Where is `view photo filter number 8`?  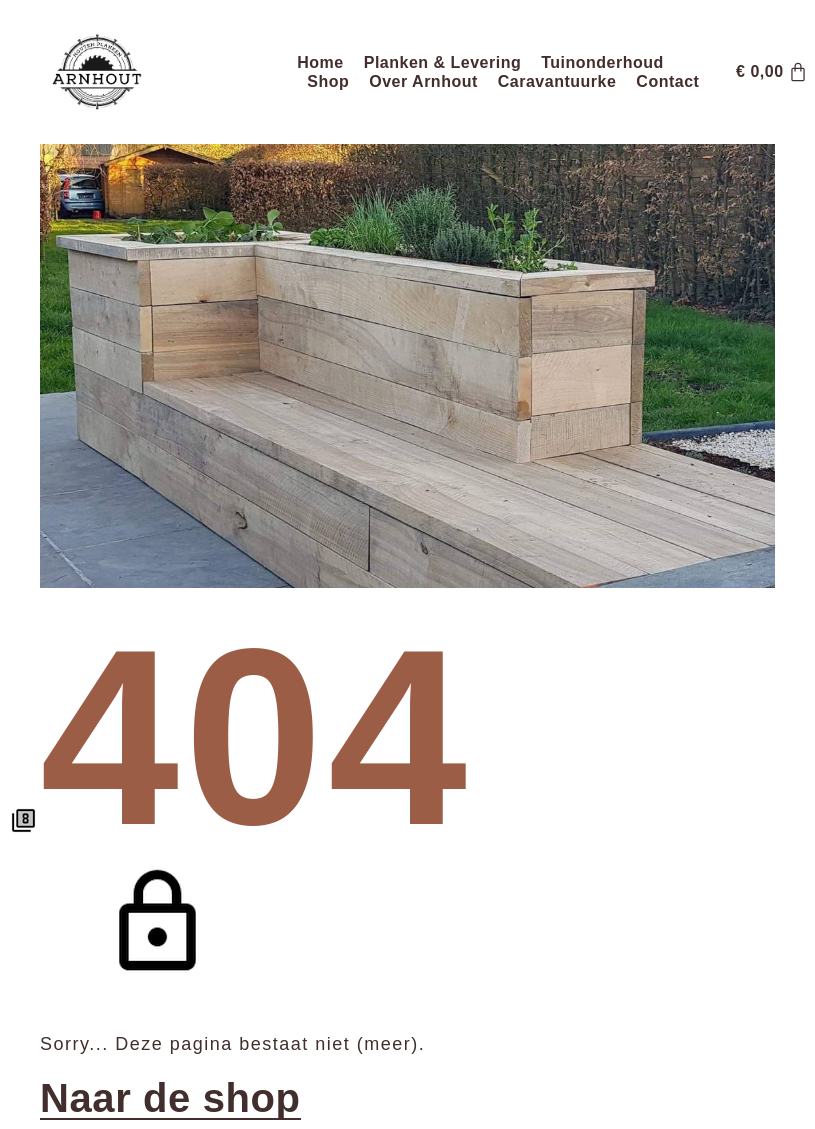
view photo filter number 8 is located at coordinates (23, 820).